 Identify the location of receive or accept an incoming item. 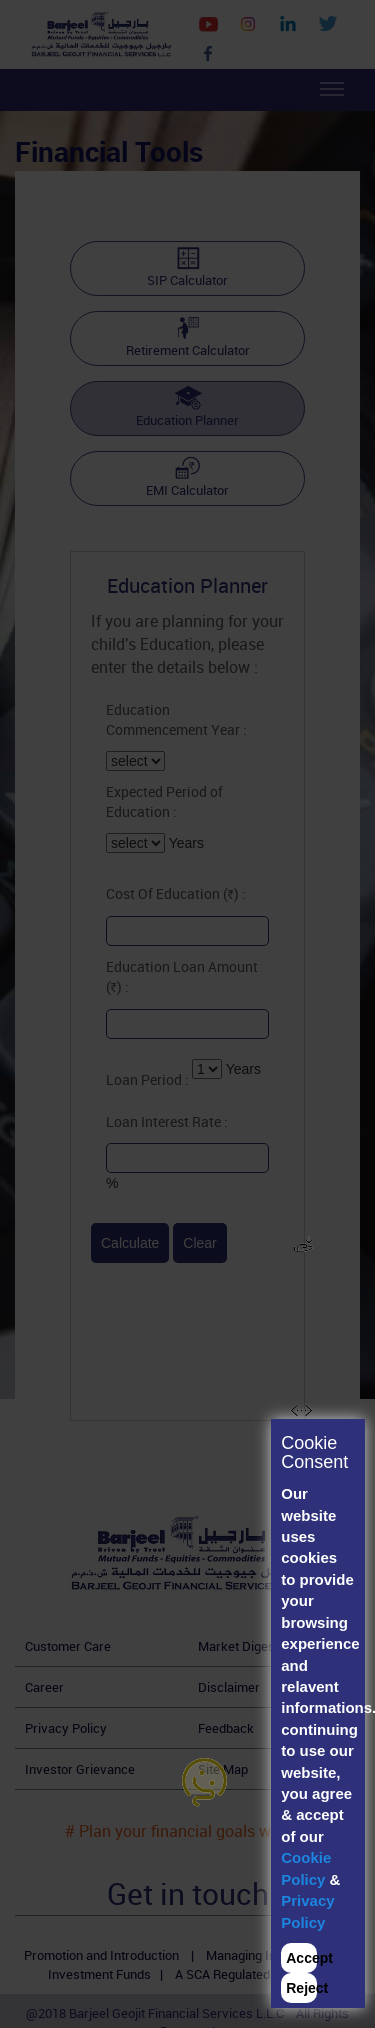
(304, 1245).